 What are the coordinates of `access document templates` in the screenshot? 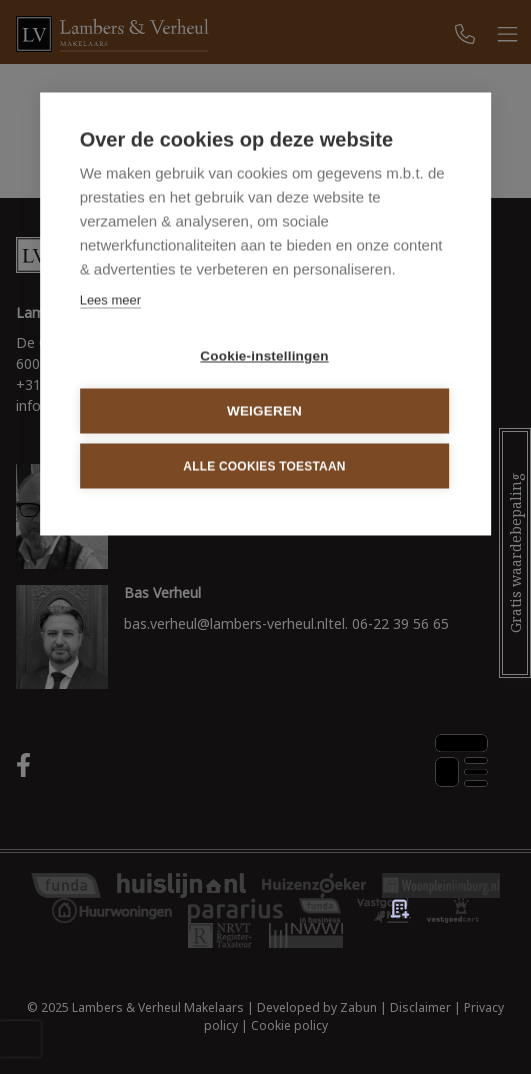 It's located at (461, 760).